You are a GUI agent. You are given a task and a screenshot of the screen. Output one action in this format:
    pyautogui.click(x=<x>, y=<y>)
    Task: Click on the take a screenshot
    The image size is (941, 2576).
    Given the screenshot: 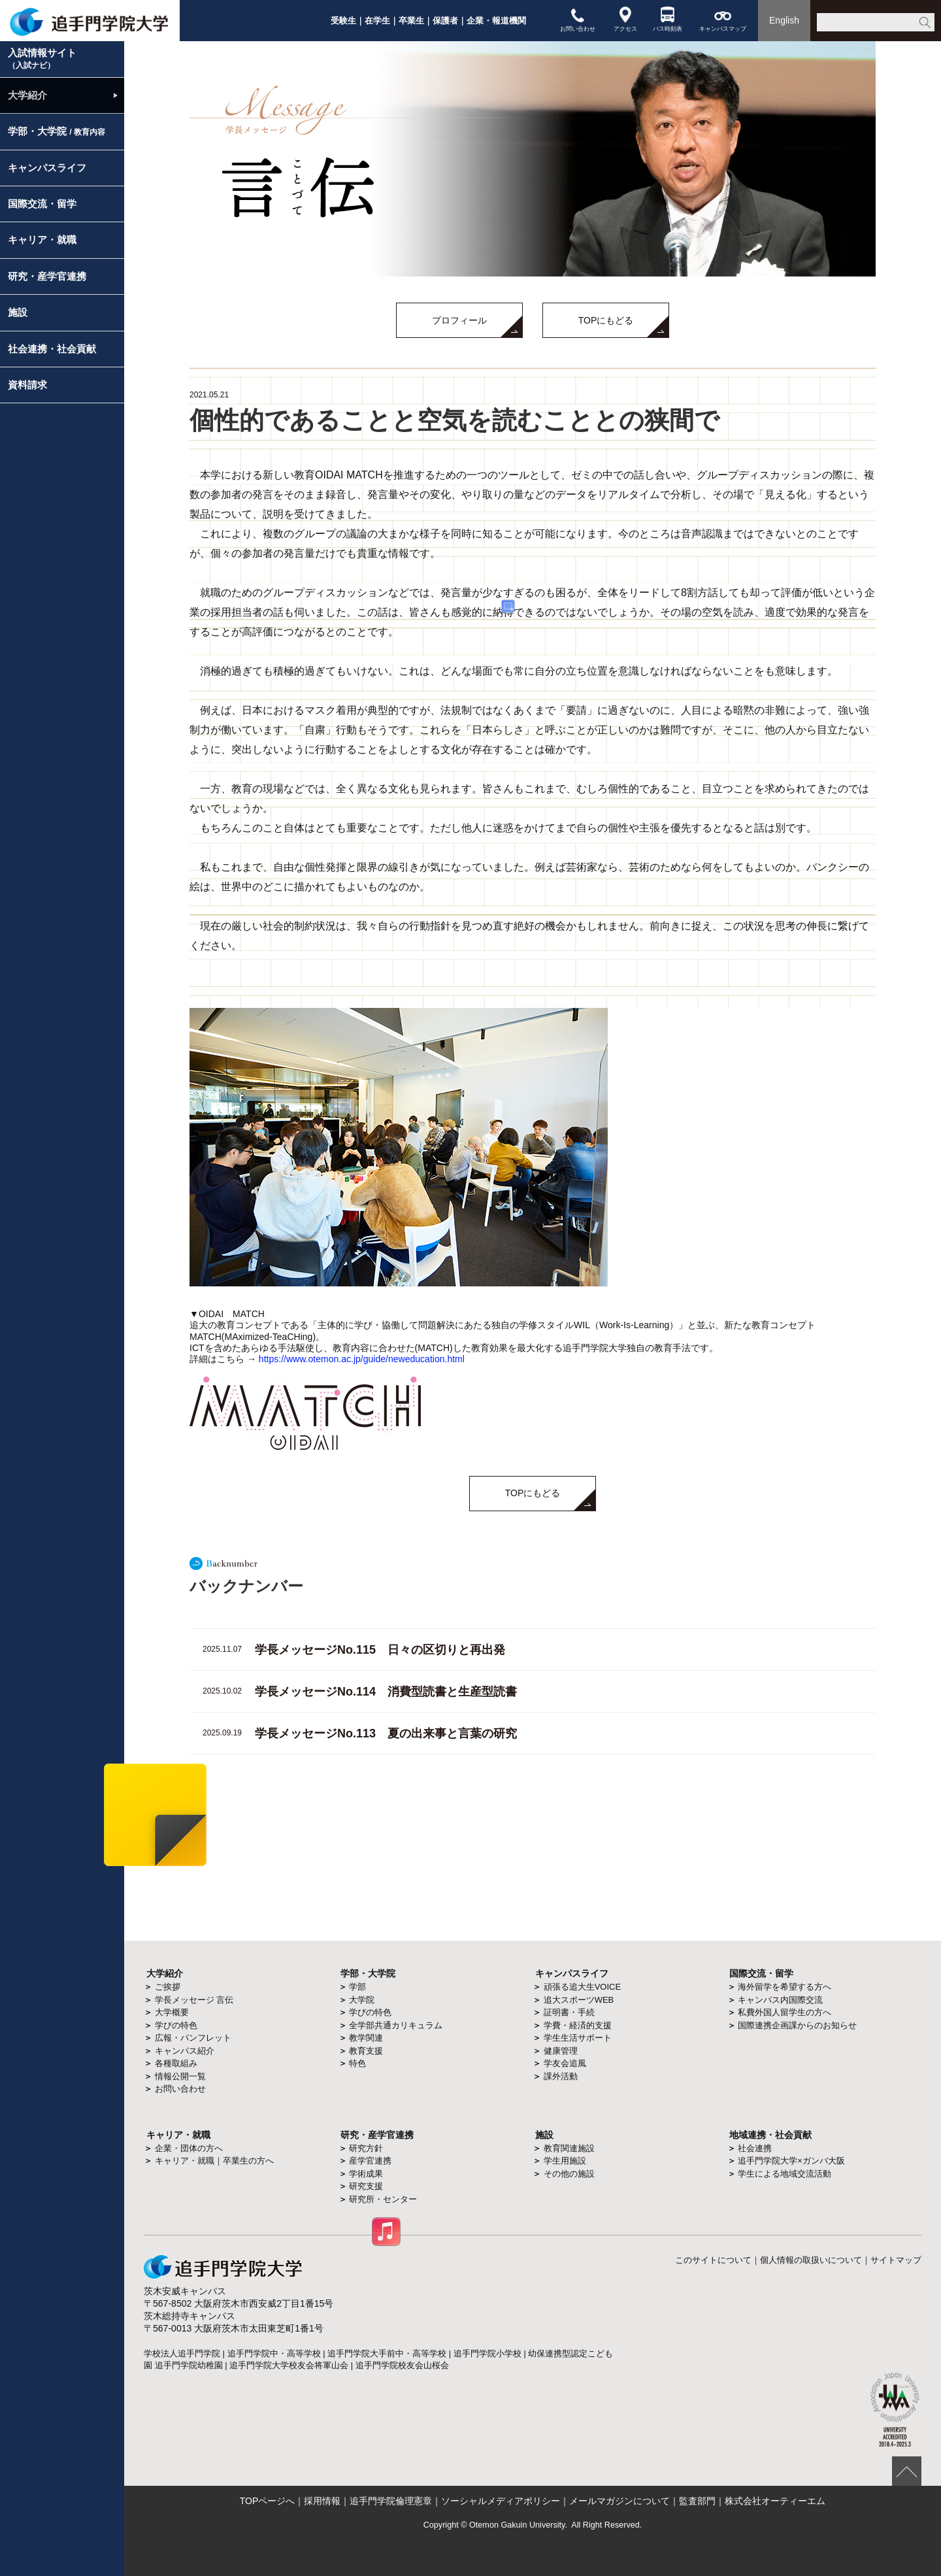 What is the action you would take?
    pyautogui.click(x=508, y=606)
    